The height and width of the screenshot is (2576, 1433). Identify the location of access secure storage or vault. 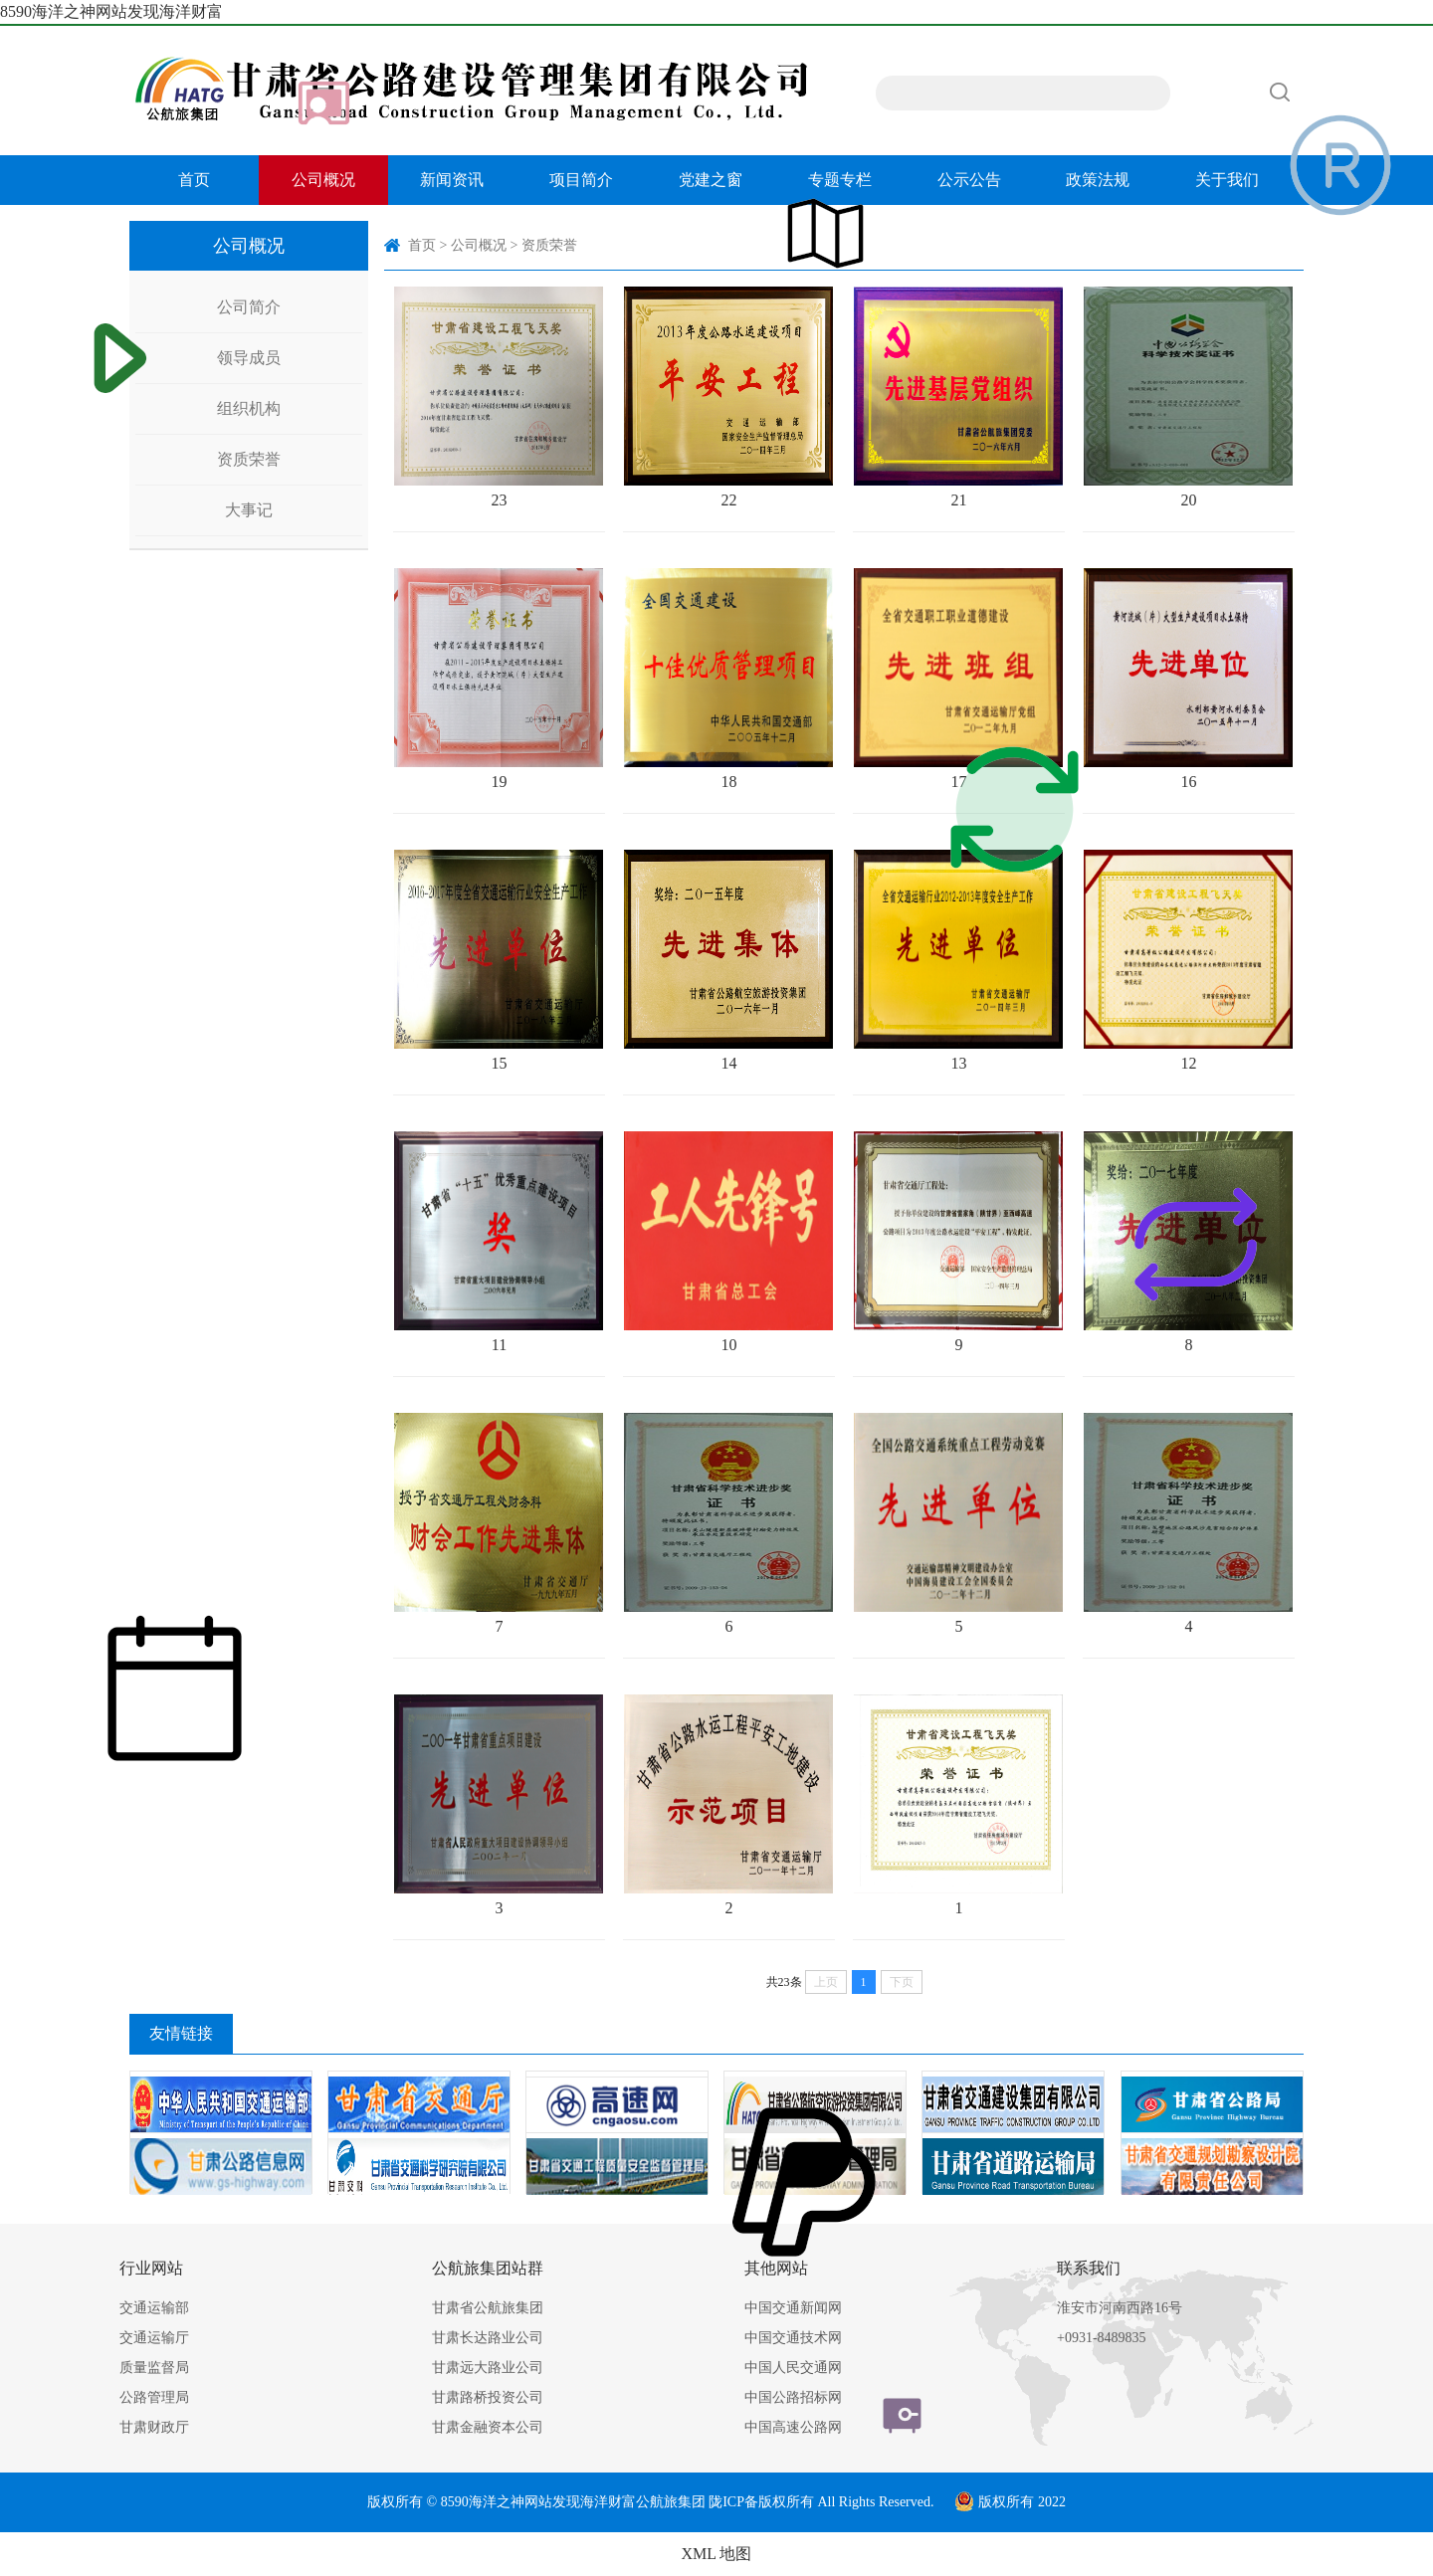
(902, 2414).